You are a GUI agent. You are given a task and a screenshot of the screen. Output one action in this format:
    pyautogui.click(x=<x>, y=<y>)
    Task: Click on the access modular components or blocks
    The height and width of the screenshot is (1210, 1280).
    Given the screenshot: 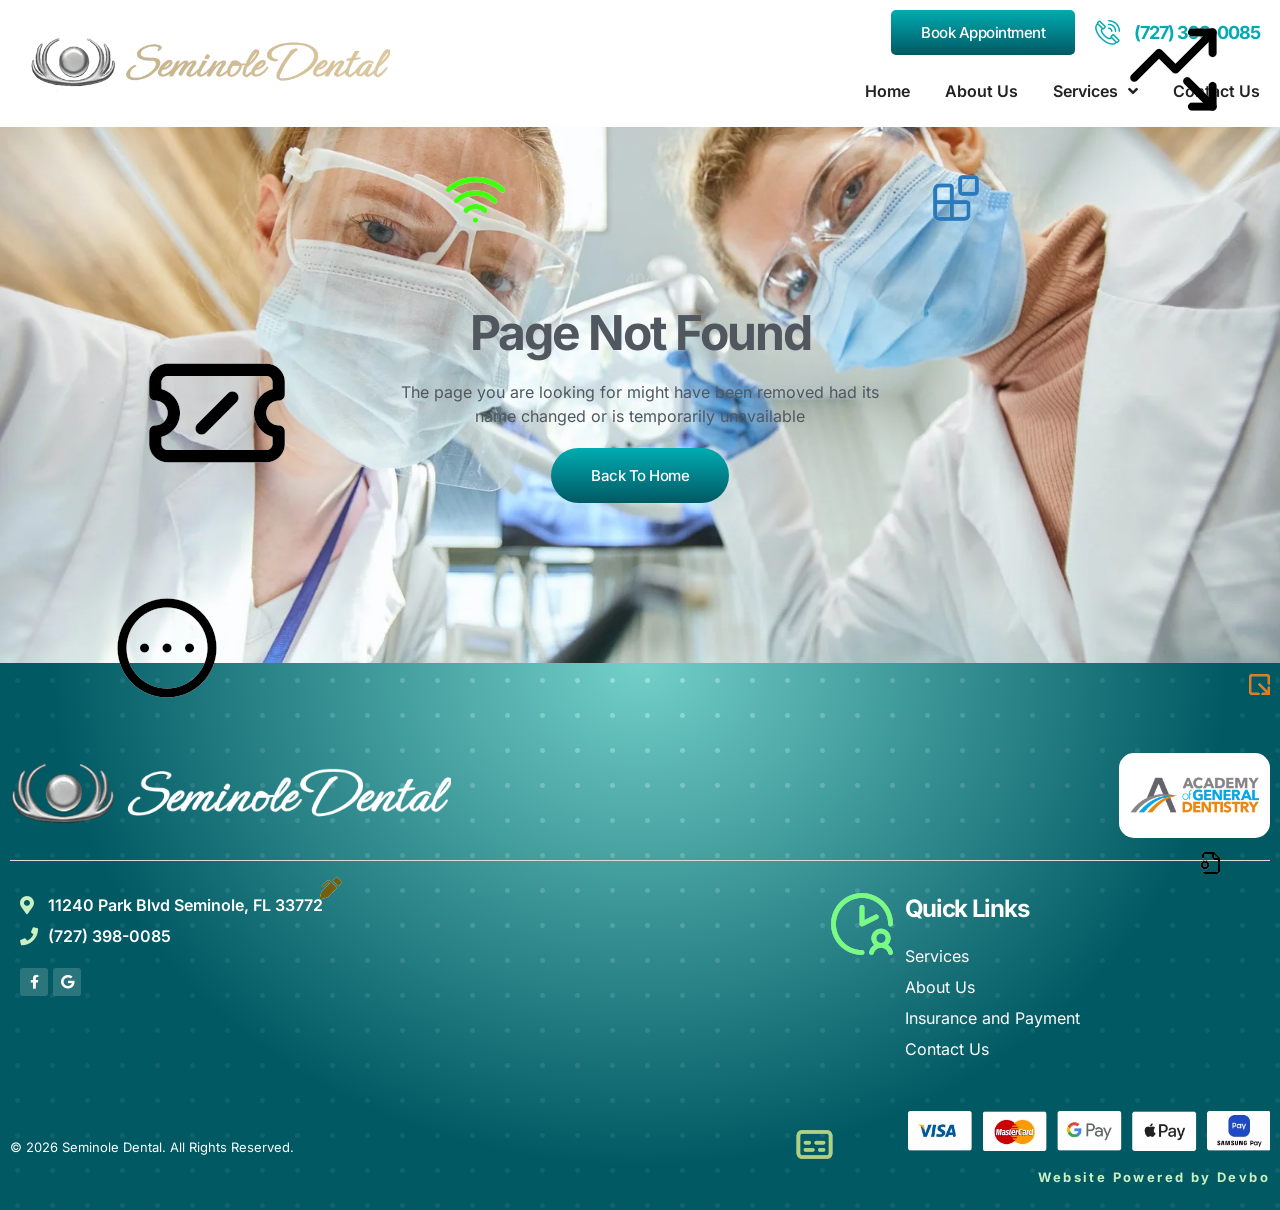 What is the action you would take?
    pyautogui.click(x=956, y=198)
    